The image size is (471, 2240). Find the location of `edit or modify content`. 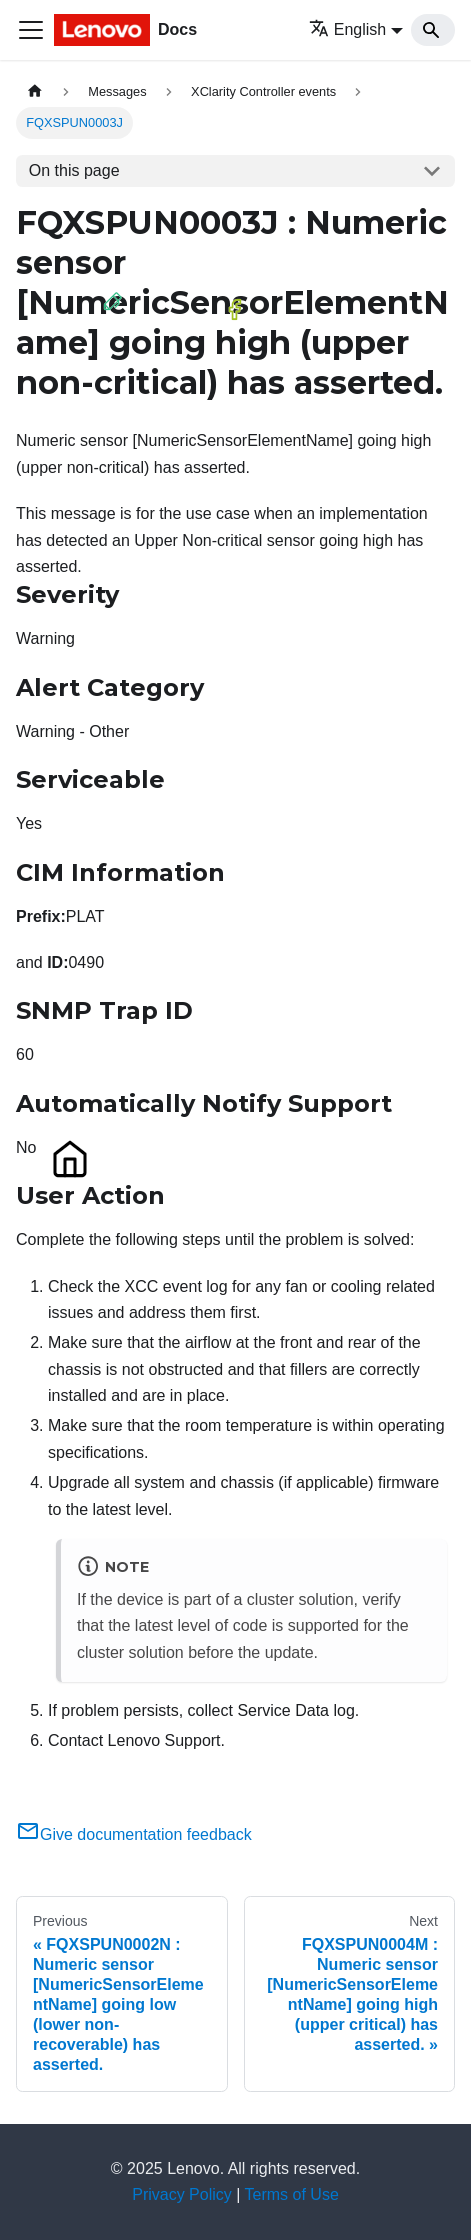

edit or modify content is located at coordinates (112, 301).